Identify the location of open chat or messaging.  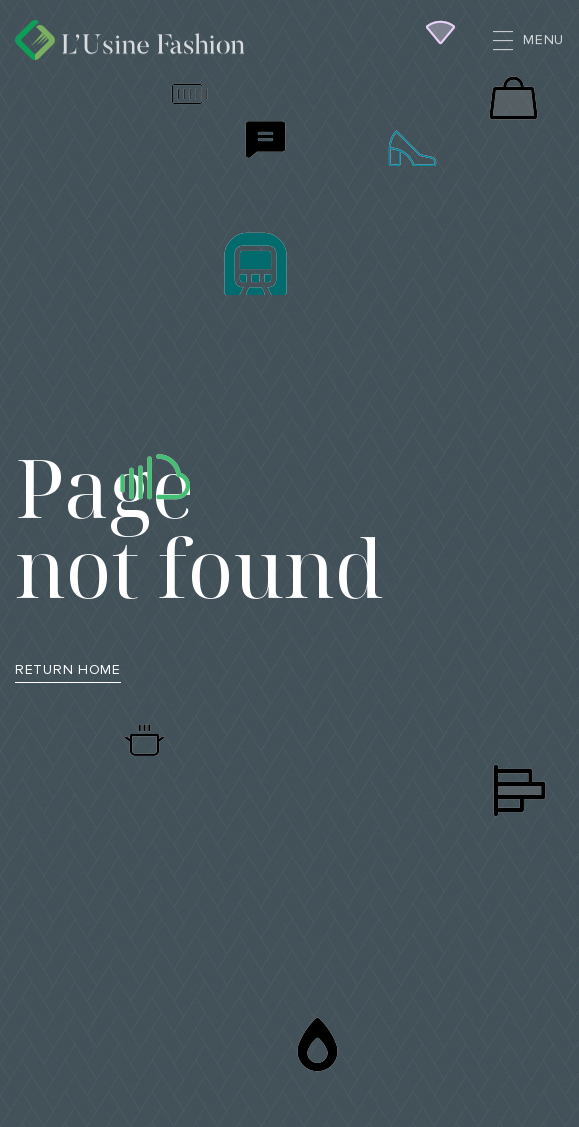
(265, 136).